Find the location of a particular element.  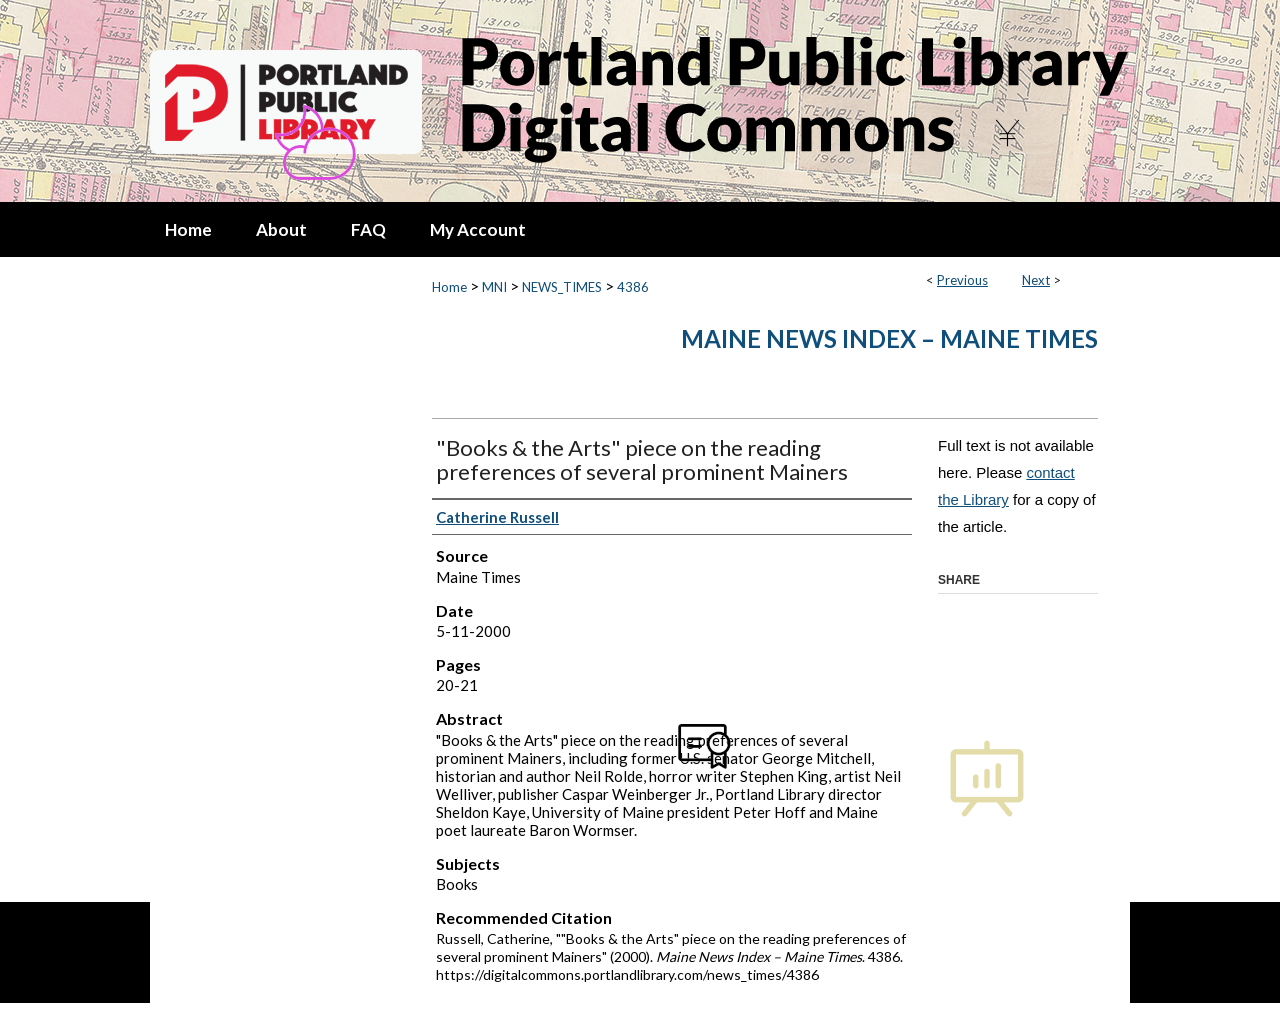

indicates nighttime or evening weather conditions is located at coordinates (313, 146).